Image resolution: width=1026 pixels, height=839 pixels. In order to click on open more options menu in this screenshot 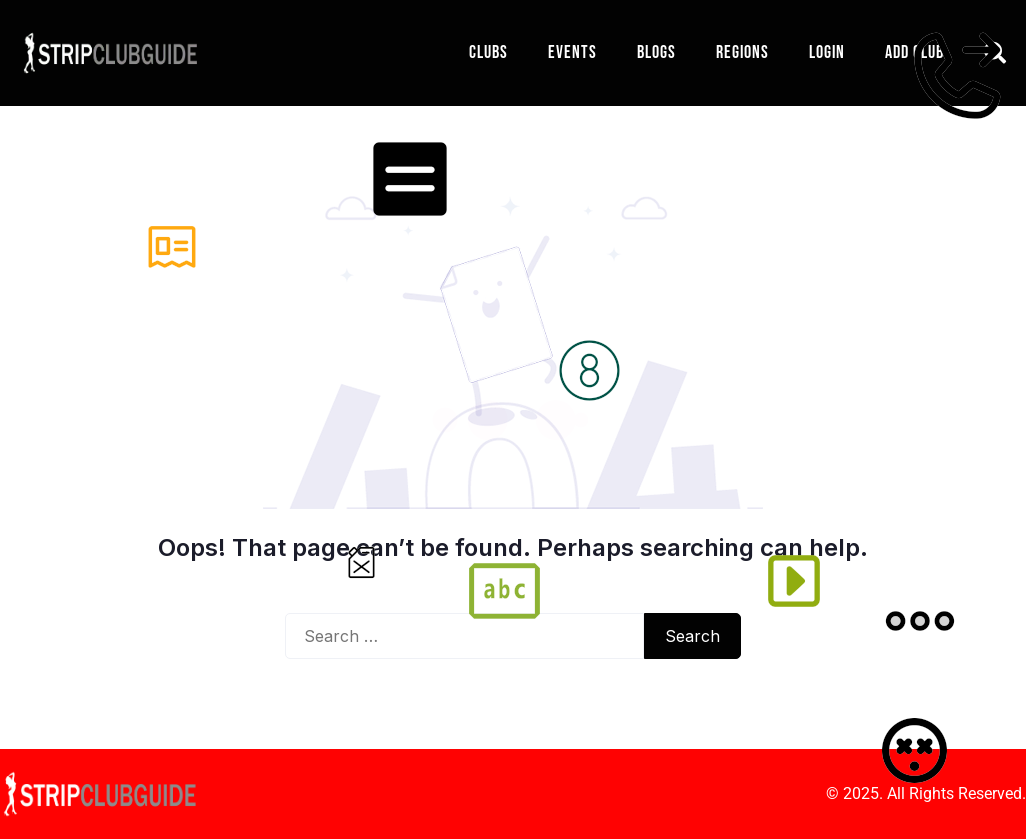, I will do `click(920, 621)`.